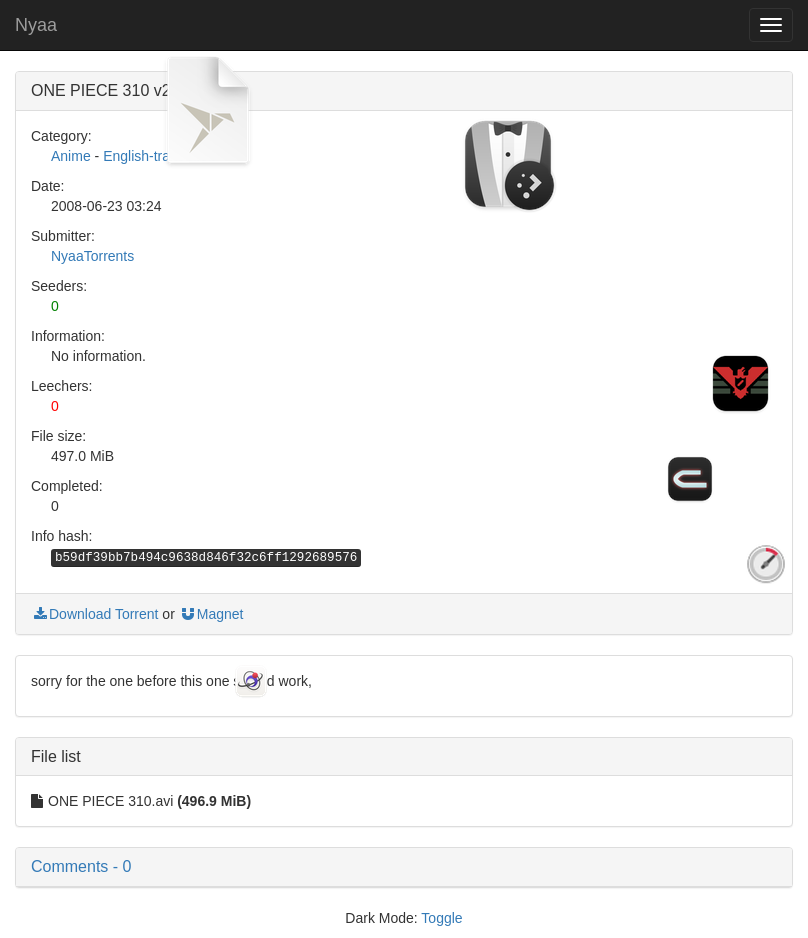  I want to click on launch crysis game, so click(690, 479).